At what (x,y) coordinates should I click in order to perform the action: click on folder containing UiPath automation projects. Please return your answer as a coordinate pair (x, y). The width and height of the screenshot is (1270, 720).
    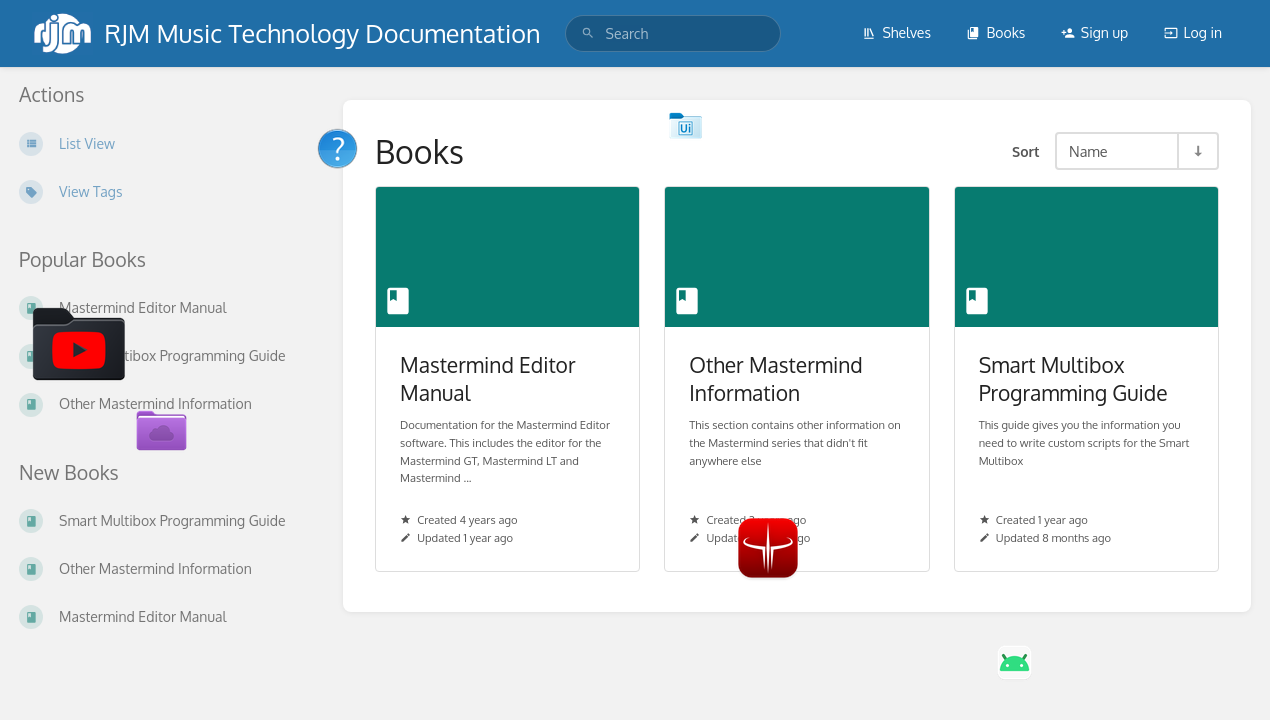
    Looking at the image, I should click on (685, 126).